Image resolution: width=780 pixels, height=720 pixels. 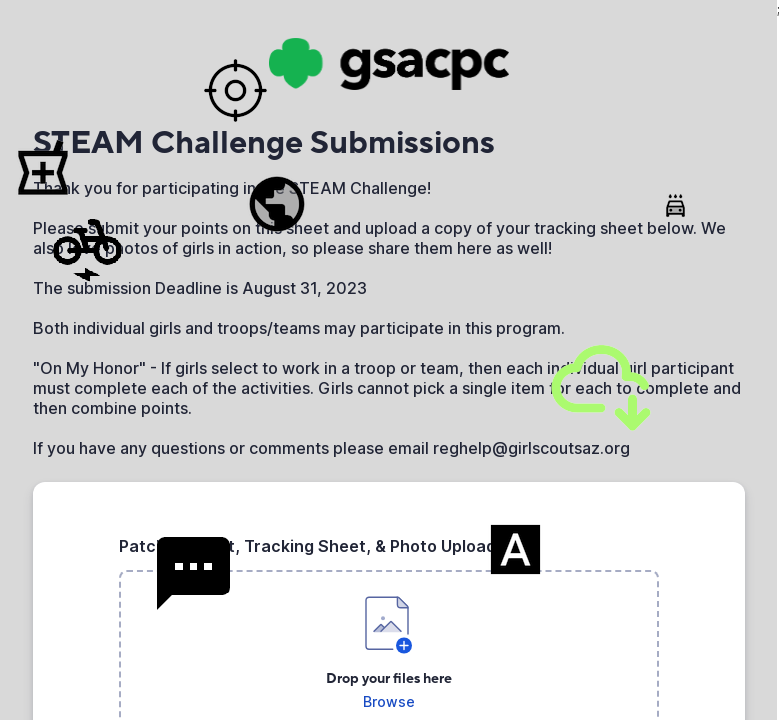 I want to click on find nearby pharmacies, so click(x=43, y=170).